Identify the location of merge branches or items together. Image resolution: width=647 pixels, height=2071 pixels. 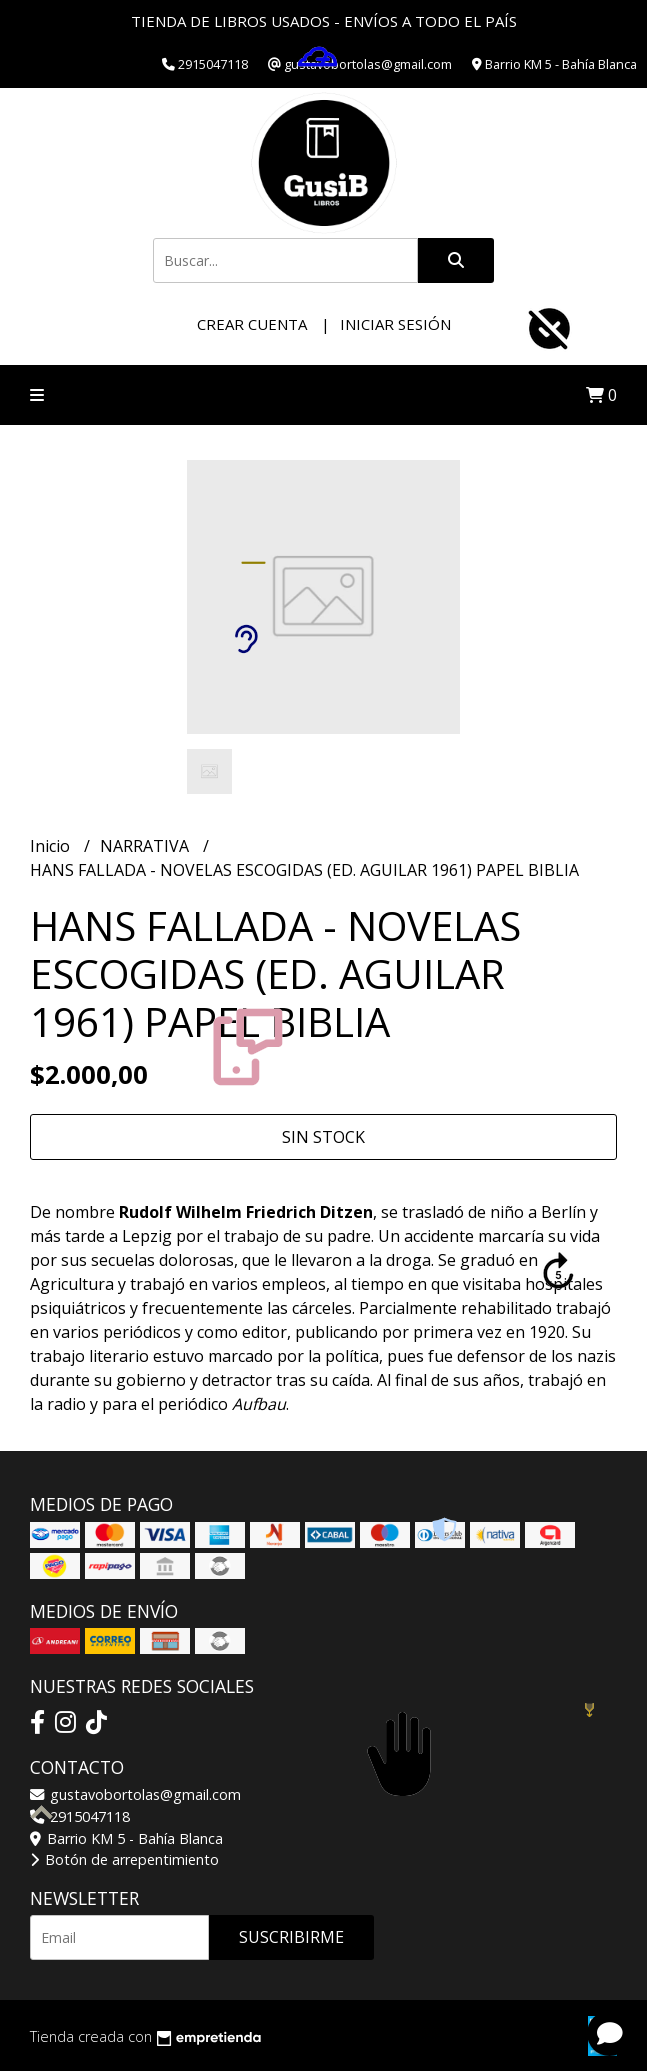
(589, 1709).